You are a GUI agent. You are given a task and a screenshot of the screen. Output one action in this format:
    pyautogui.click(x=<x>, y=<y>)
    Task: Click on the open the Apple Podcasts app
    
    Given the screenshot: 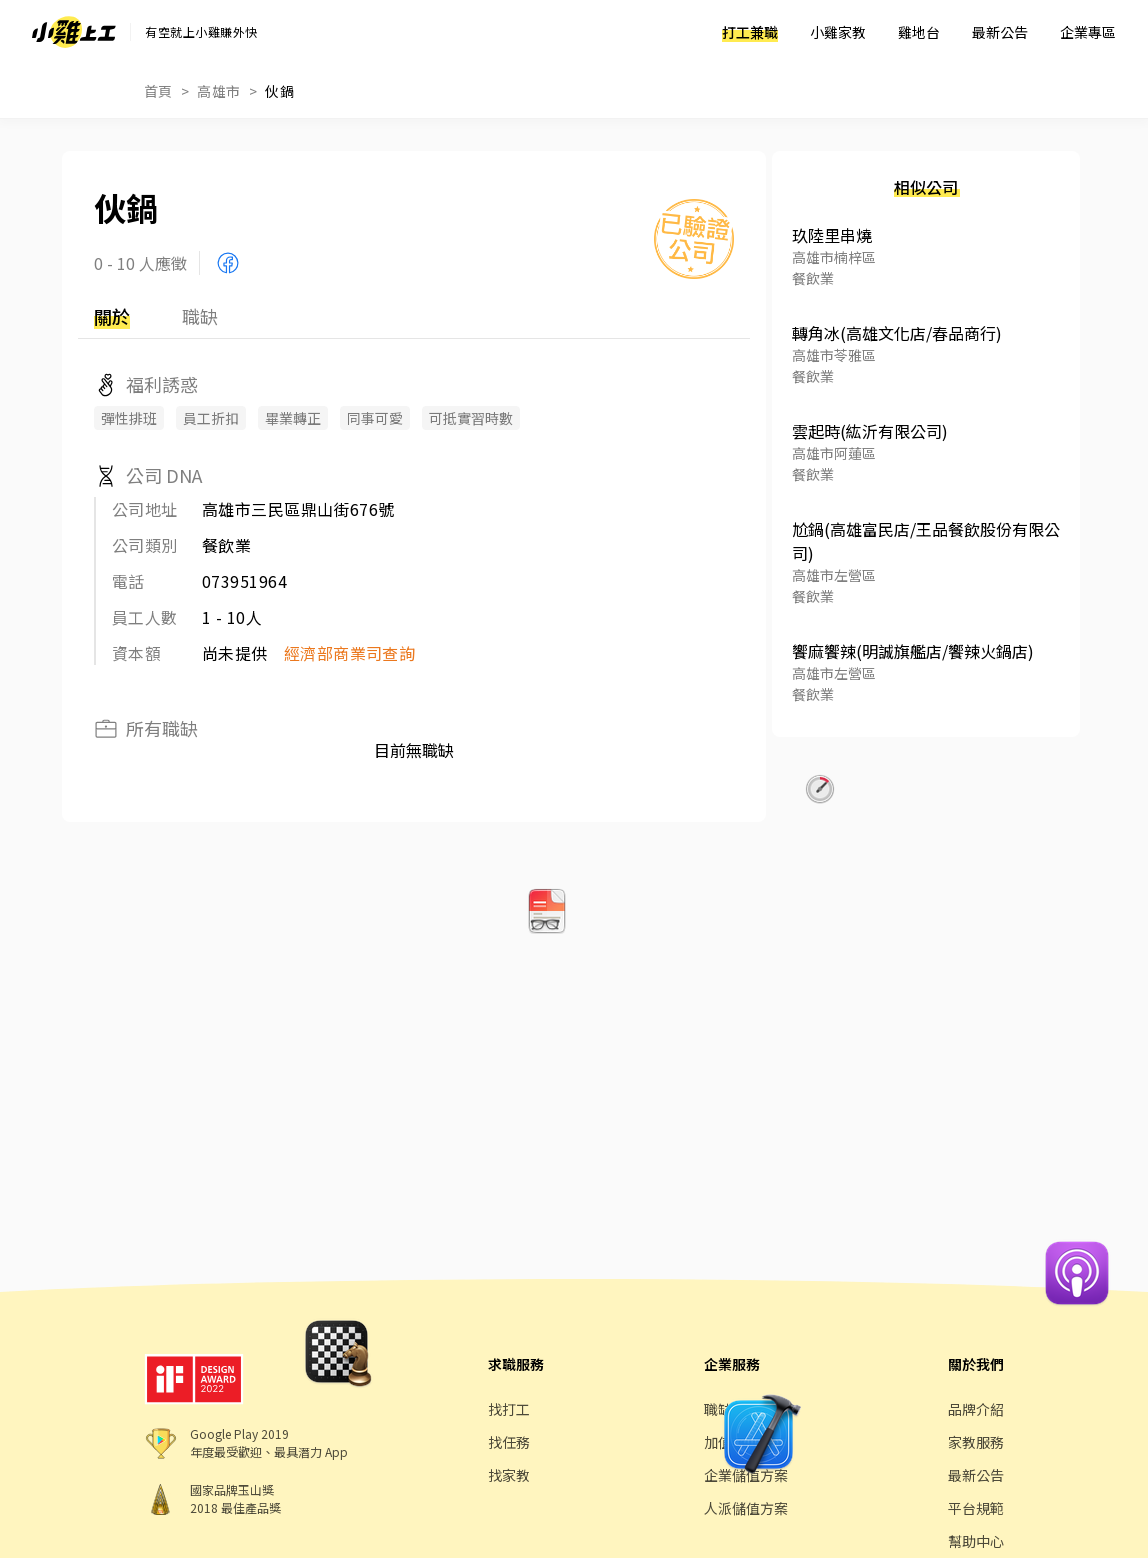 What is the action you would take?
    pyautogui.click(x=1077, y=1273)
    